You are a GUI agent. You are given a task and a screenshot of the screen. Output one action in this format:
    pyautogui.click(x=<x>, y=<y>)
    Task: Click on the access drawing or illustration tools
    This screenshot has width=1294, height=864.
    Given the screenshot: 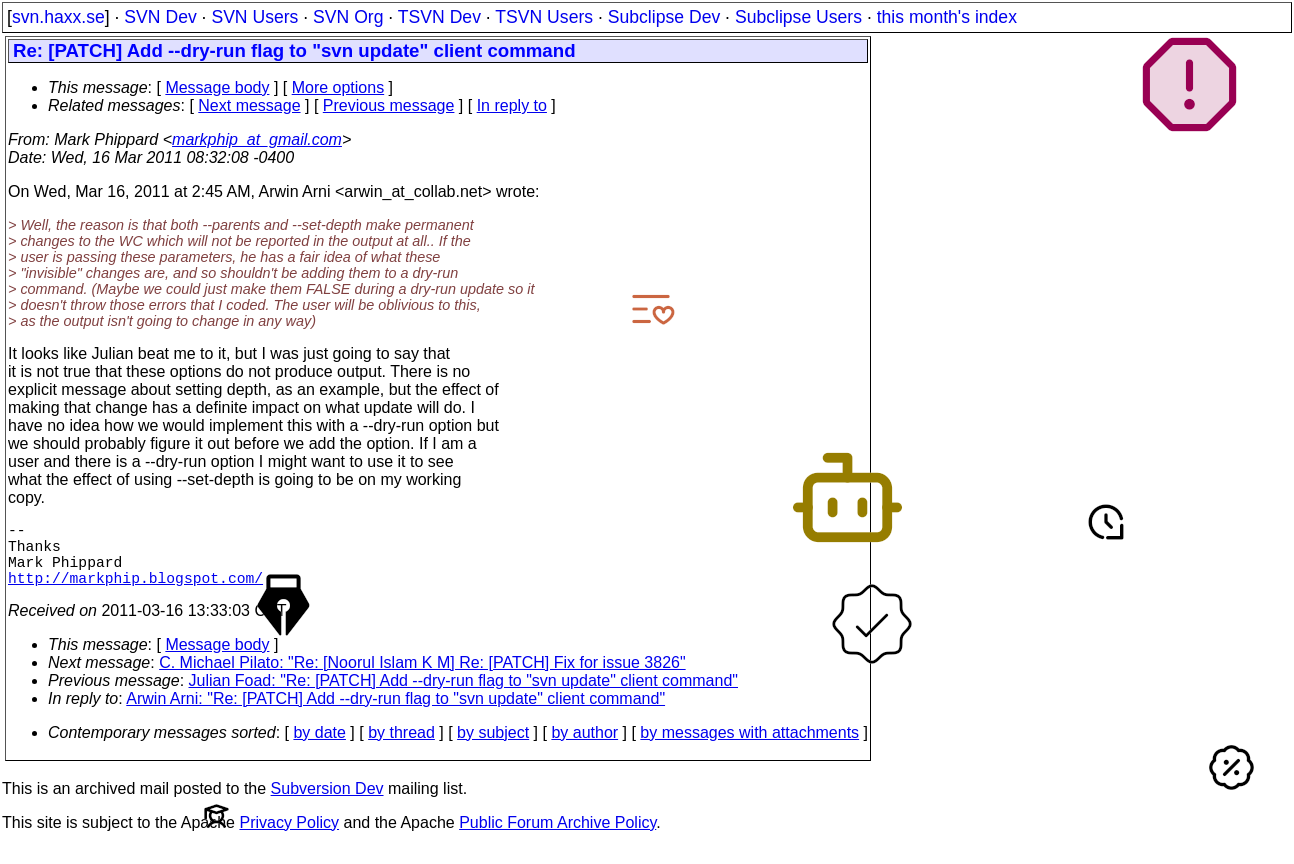 What is the action you would take?
    pyautogui.click(x=283, y=604)
    